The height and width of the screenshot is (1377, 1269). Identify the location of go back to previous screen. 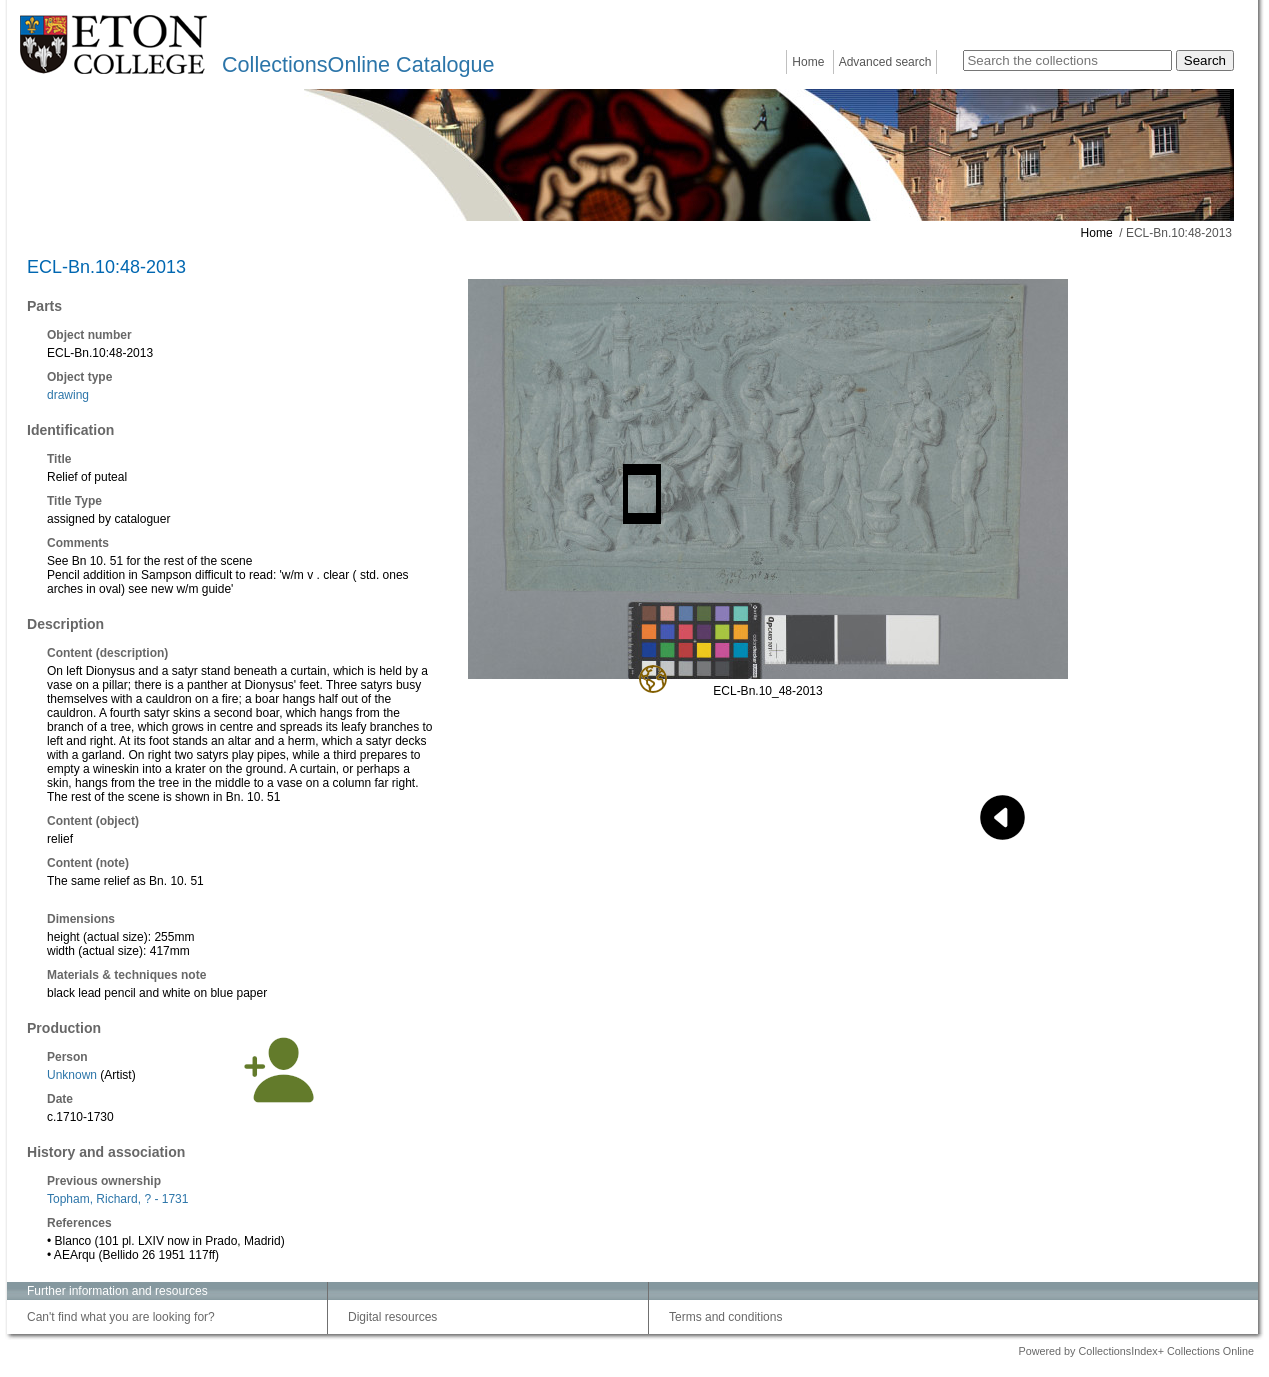
(1002, 817).